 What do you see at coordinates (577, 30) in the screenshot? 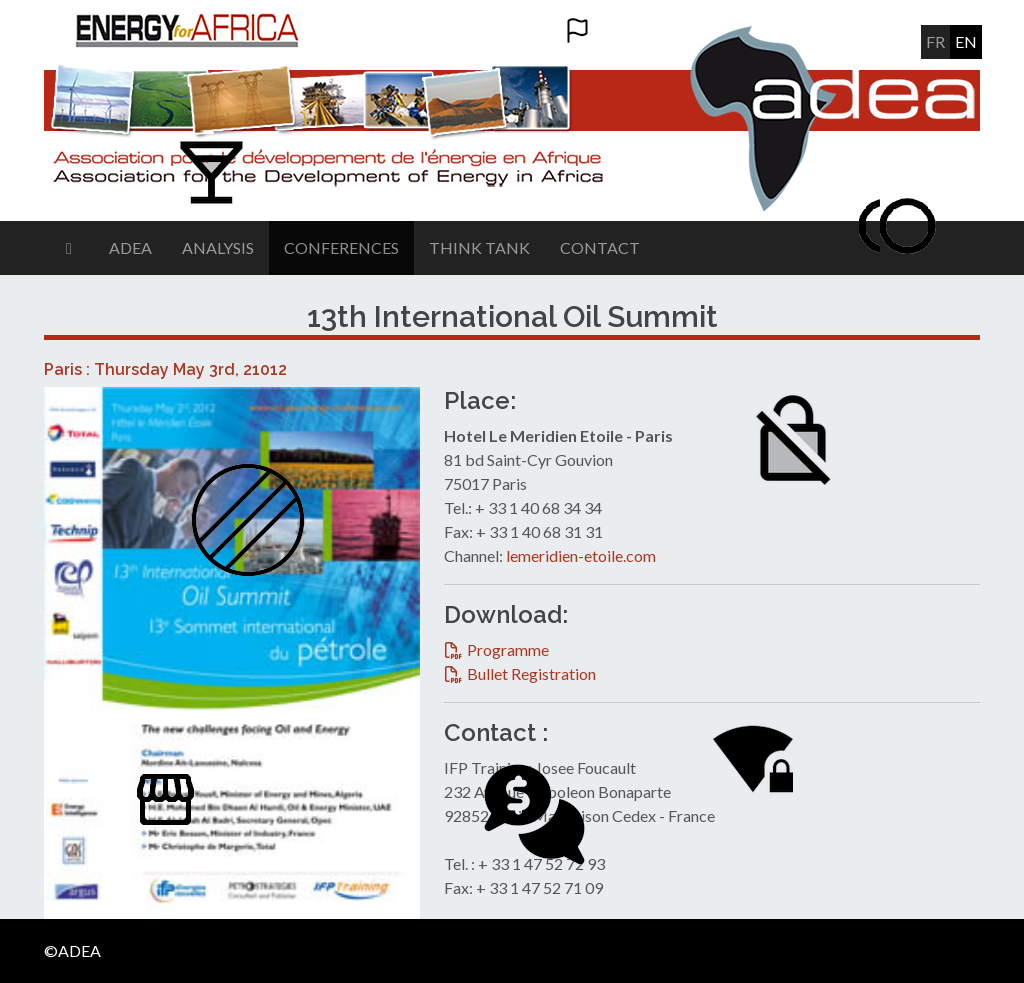
I see `flag or bookmark an item for follow-up` at bounding box center [577, 30].